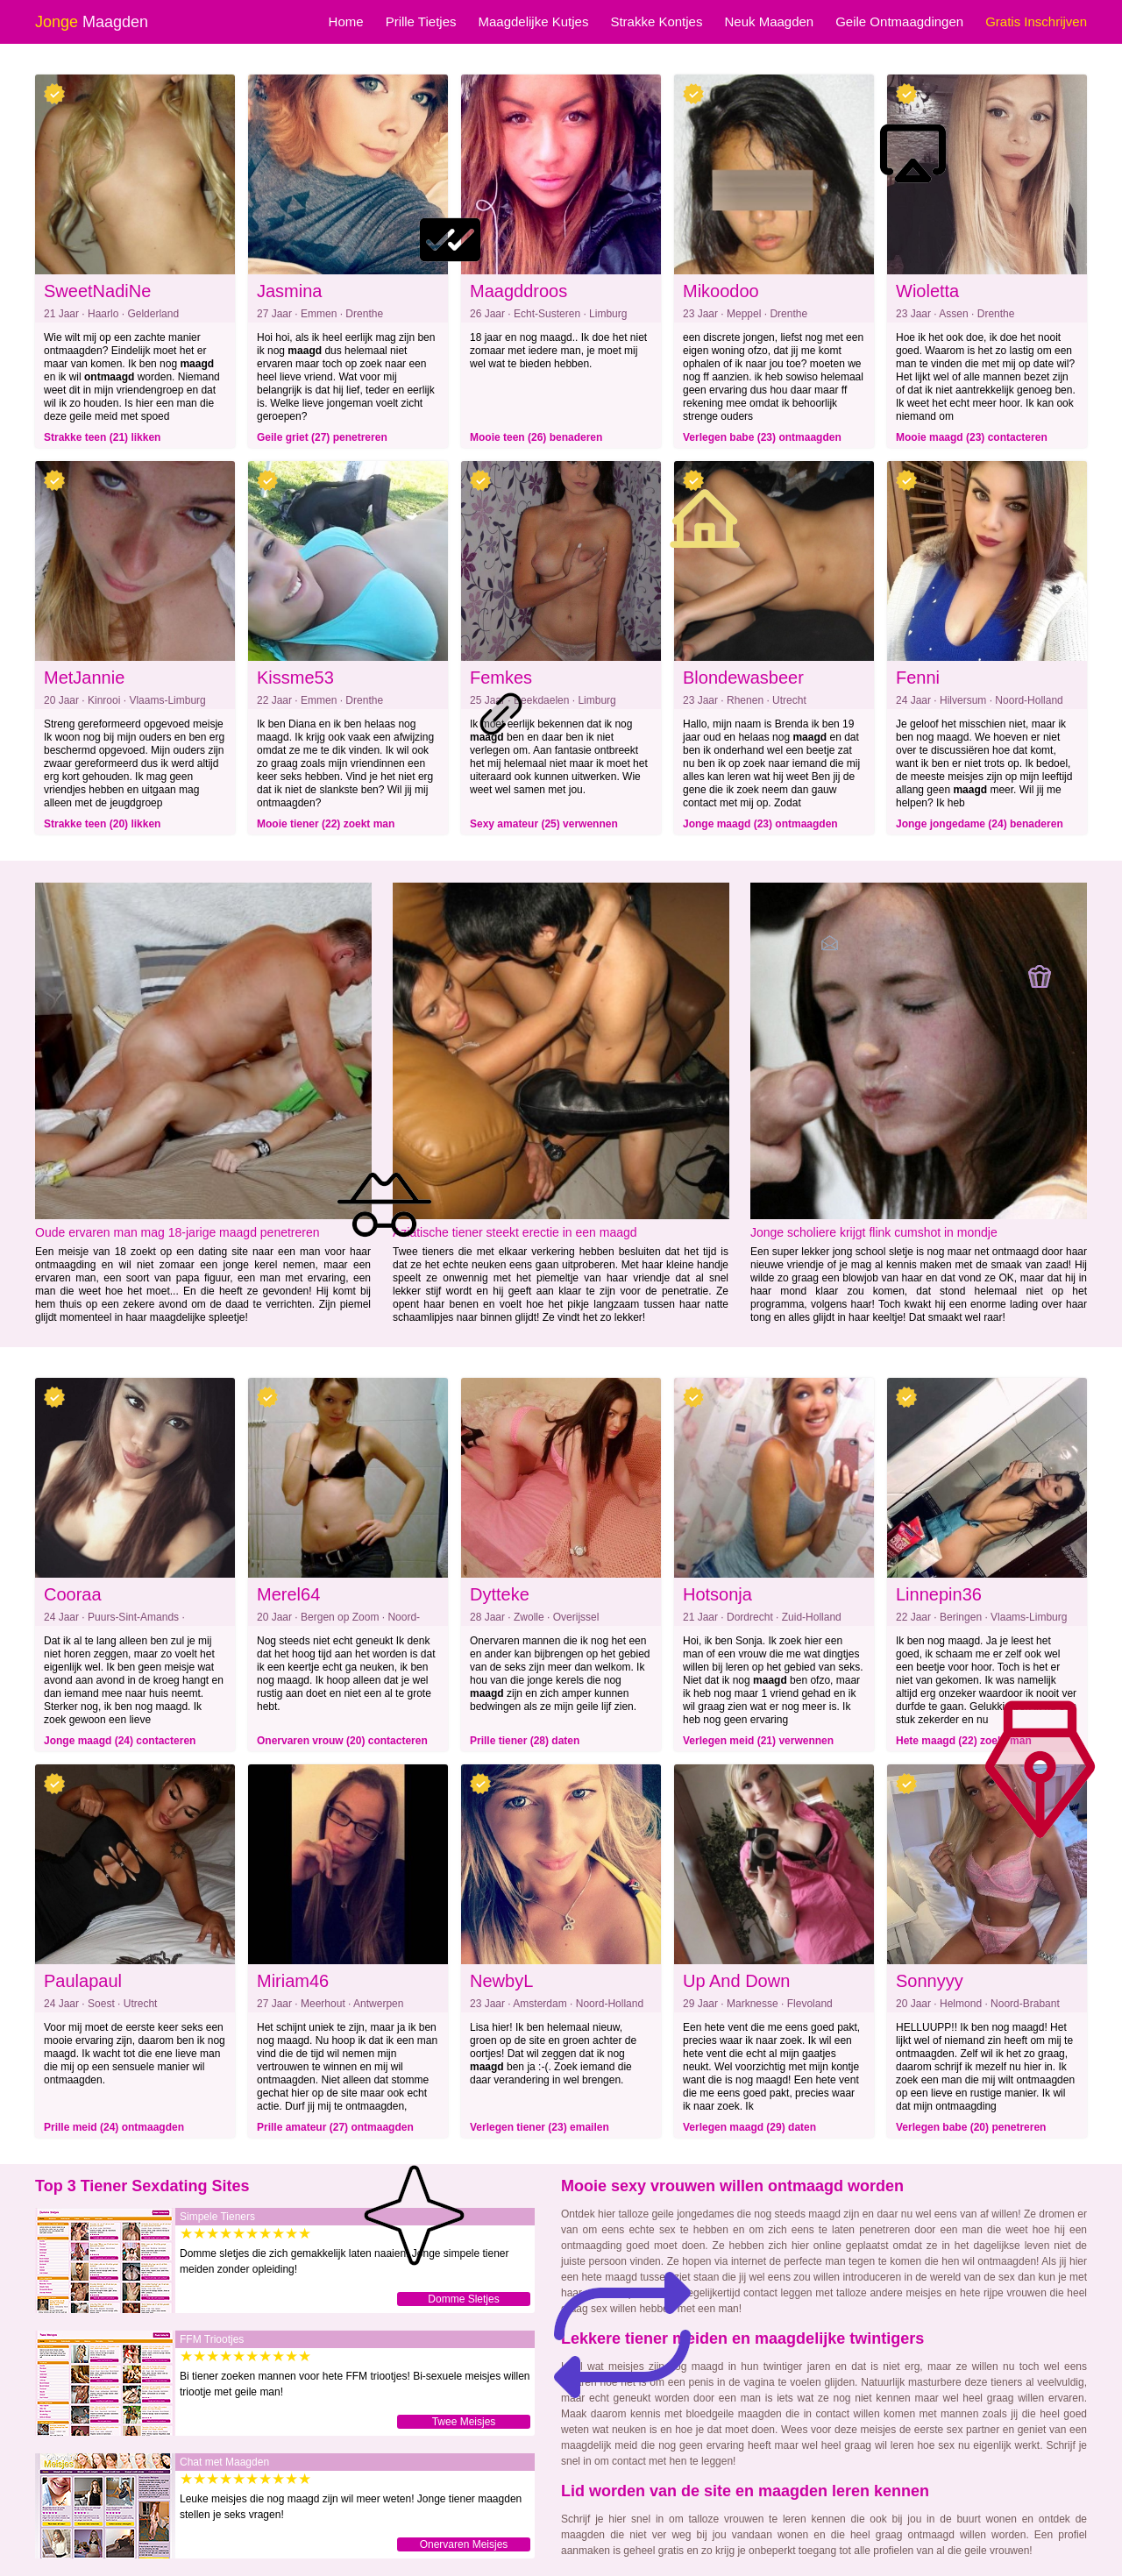  Describe the element at coordinates (705, 520) in the screenshot. I see `navigate to home screen` at that location.